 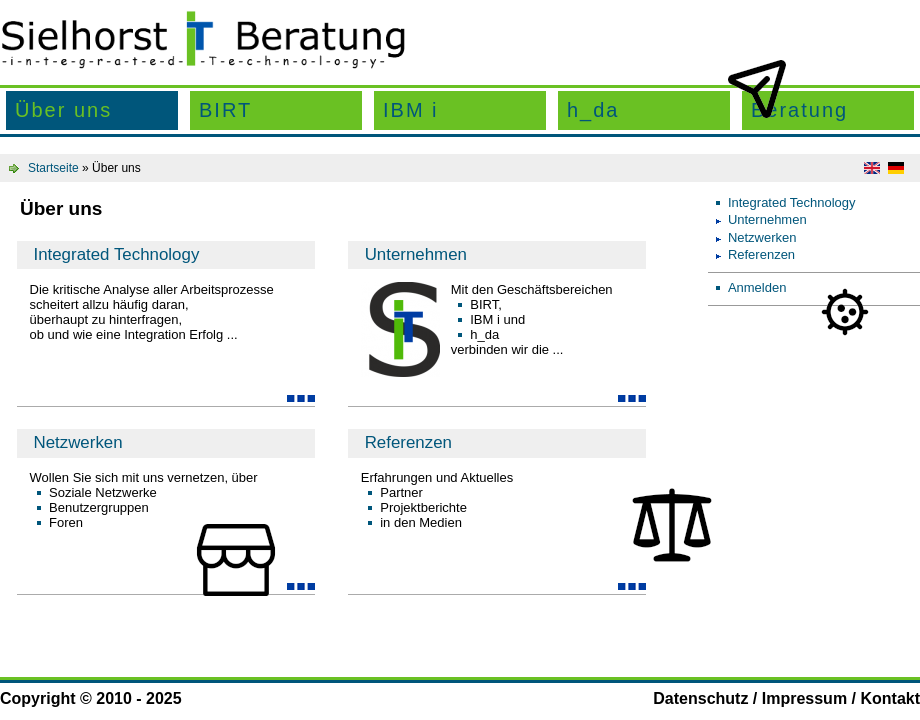 What do you see at coordinates (672, 525) in the screenshot?
I see `access legal or compliance settings` at bounding box center [672, 525].